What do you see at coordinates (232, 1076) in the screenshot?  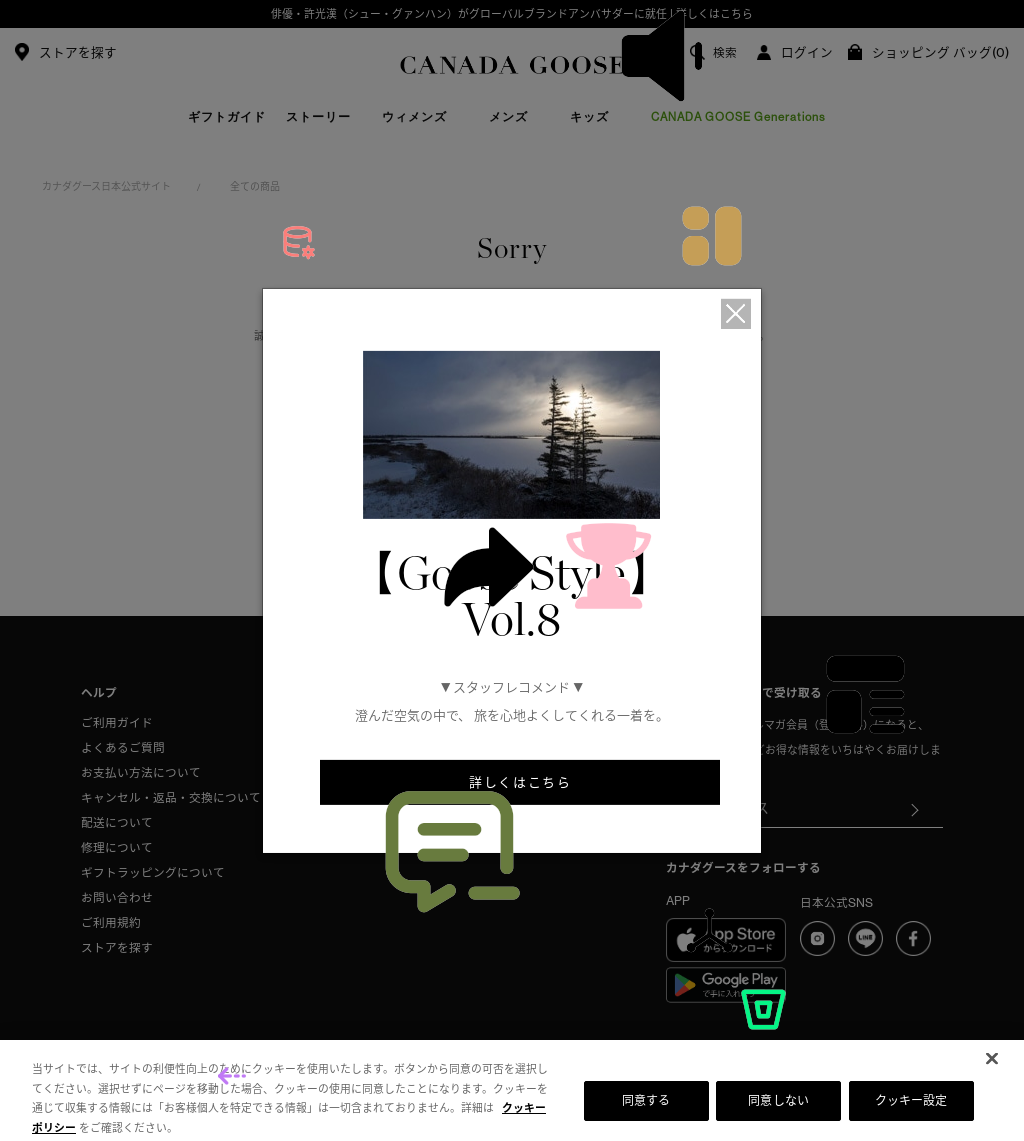 I see `go back to previous step` at bounding box center [232, 1076].